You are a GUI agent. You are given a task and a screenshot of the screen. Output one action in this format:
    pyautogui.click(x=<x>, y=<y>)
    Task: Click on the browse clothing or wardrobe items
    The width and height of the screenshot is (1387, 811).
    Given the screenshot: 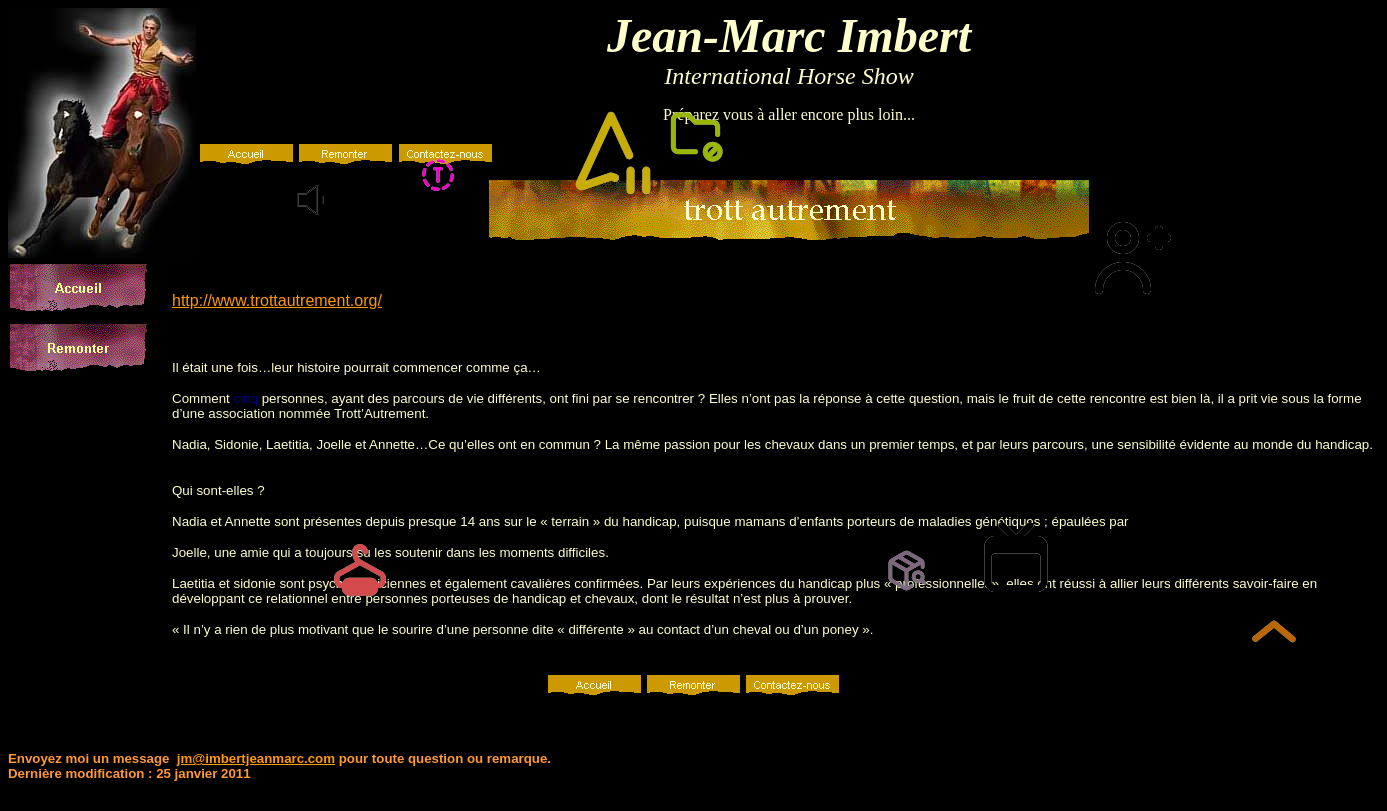 What is the action you would take?
    pyautogui.click(x=360, y=570)
    